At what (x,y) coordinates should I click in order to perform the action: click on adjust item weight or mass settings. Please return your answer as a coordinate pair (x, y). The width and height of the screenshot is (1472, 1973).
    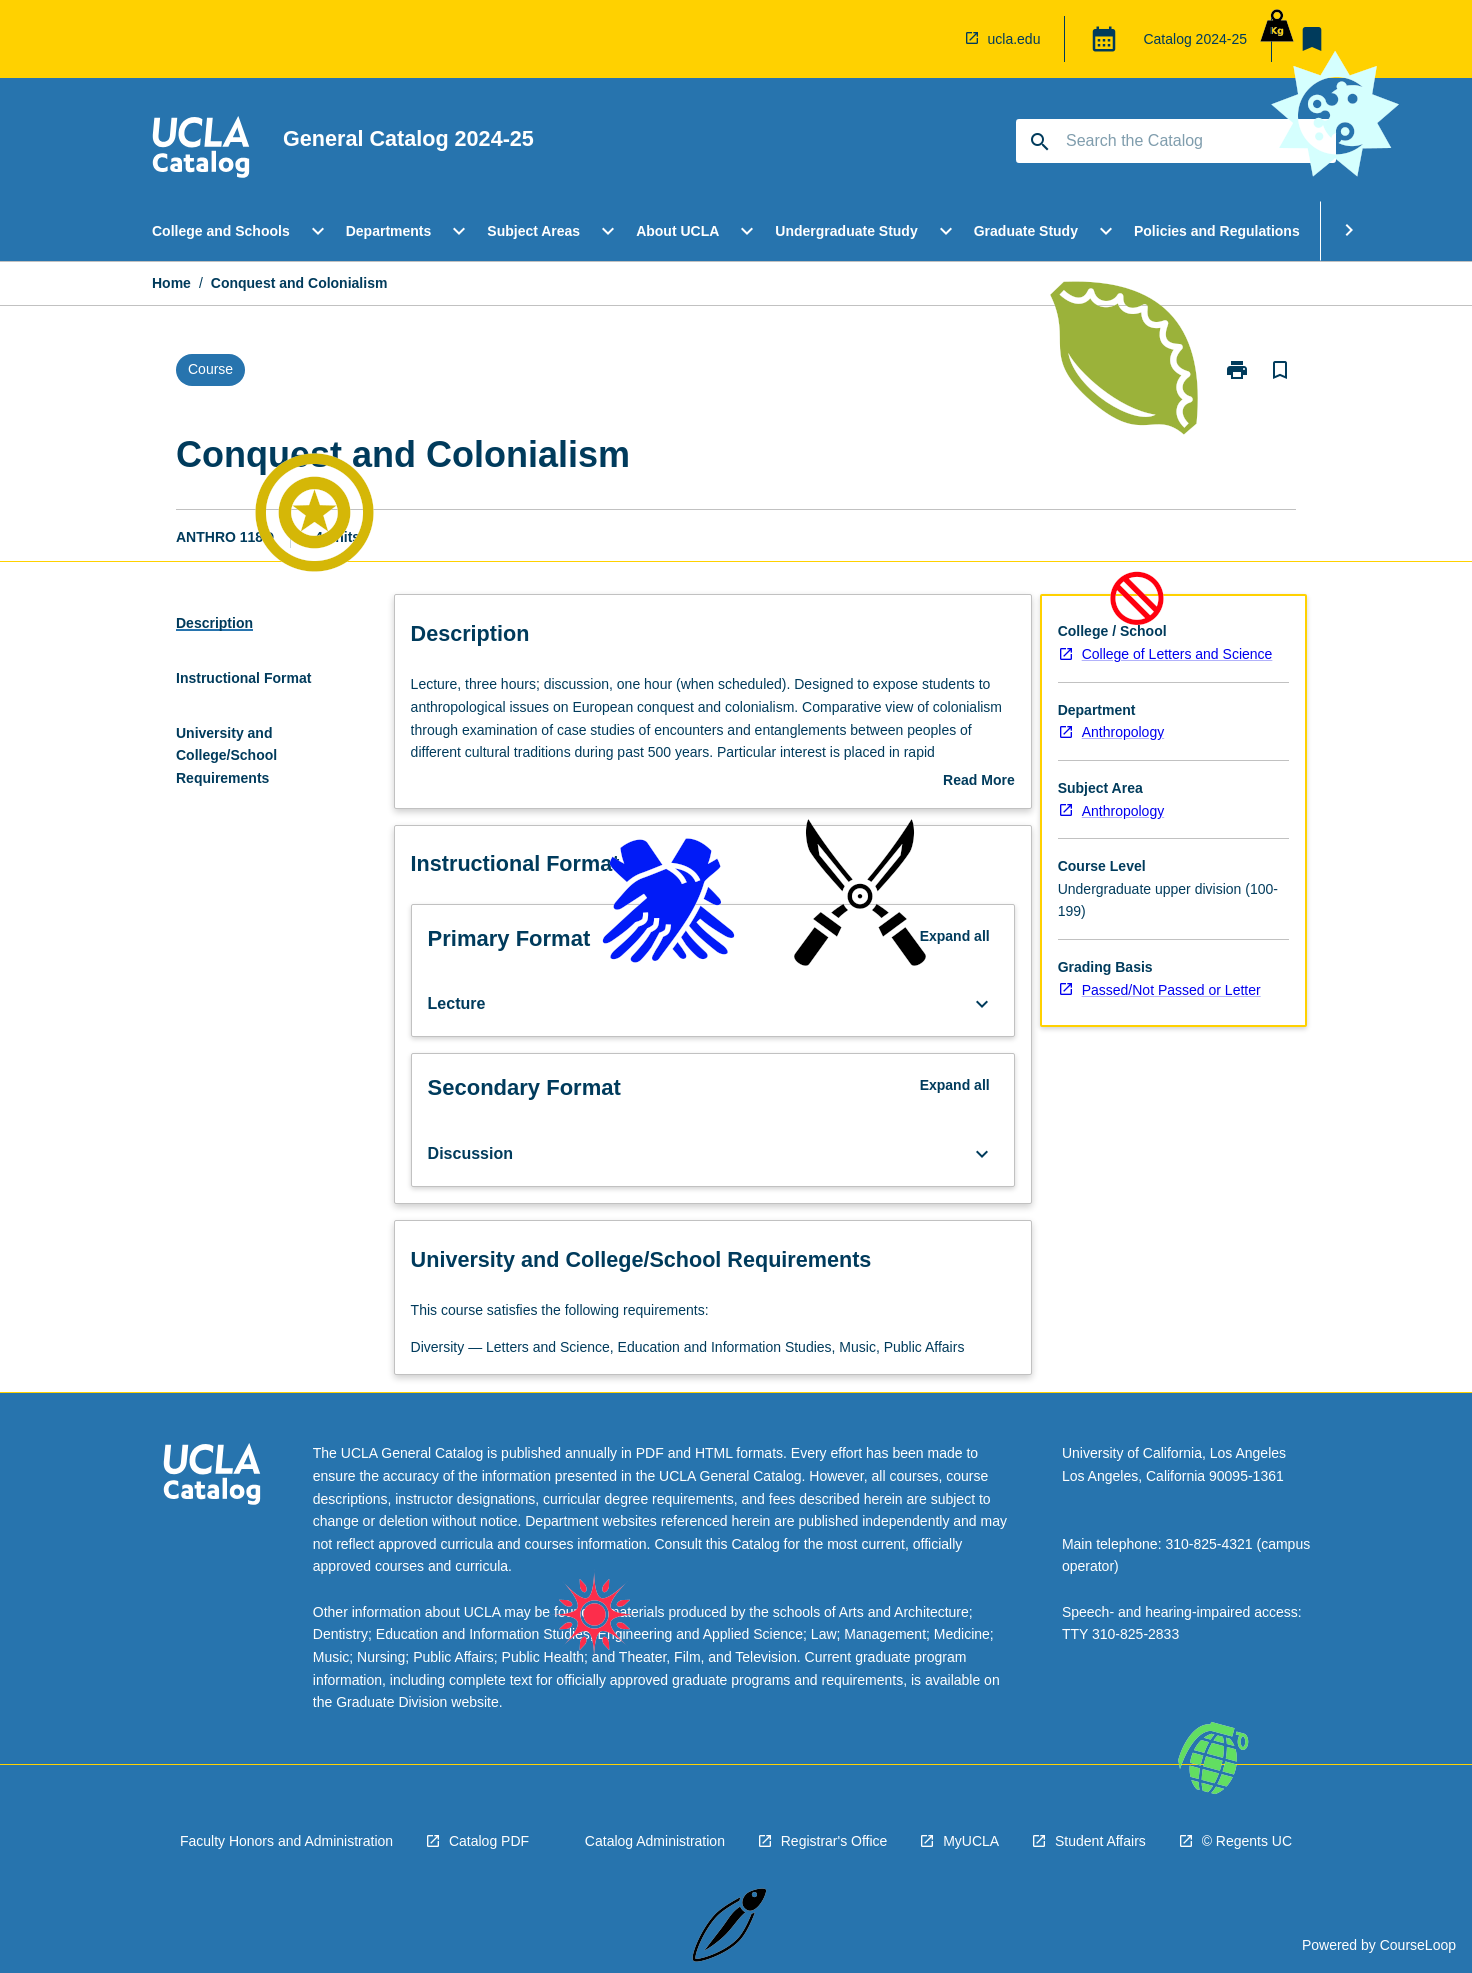
    Looking at the image, I should click on (1277, 25).